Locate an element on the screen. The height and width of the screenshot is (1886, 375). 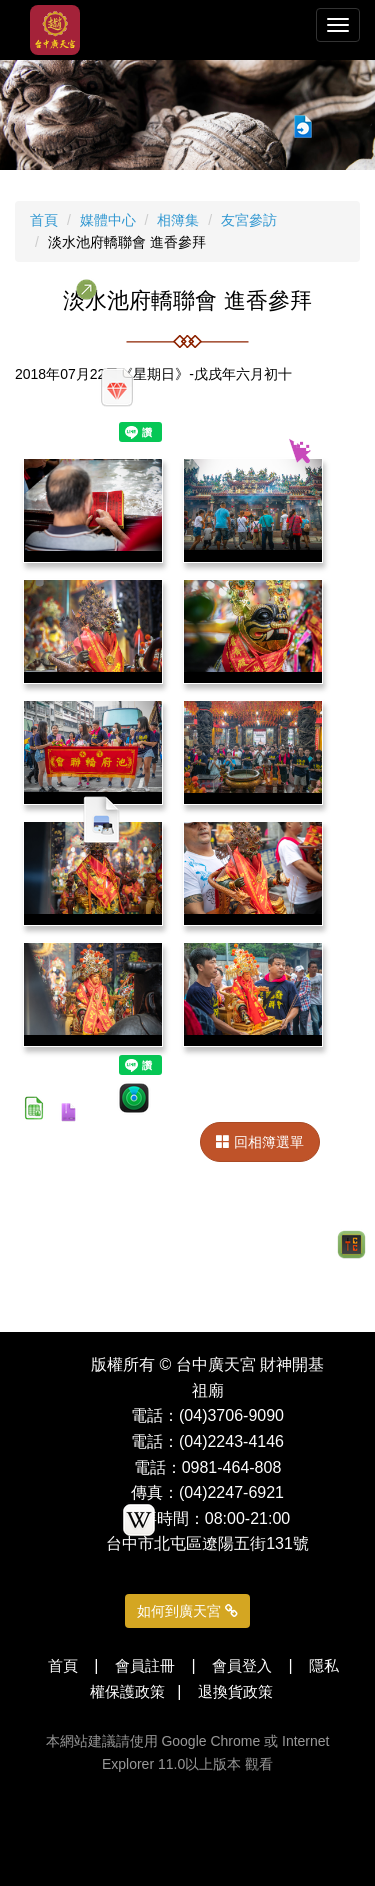
a virtualbox virtual hard disk file is located at coordinates (68, 1112).